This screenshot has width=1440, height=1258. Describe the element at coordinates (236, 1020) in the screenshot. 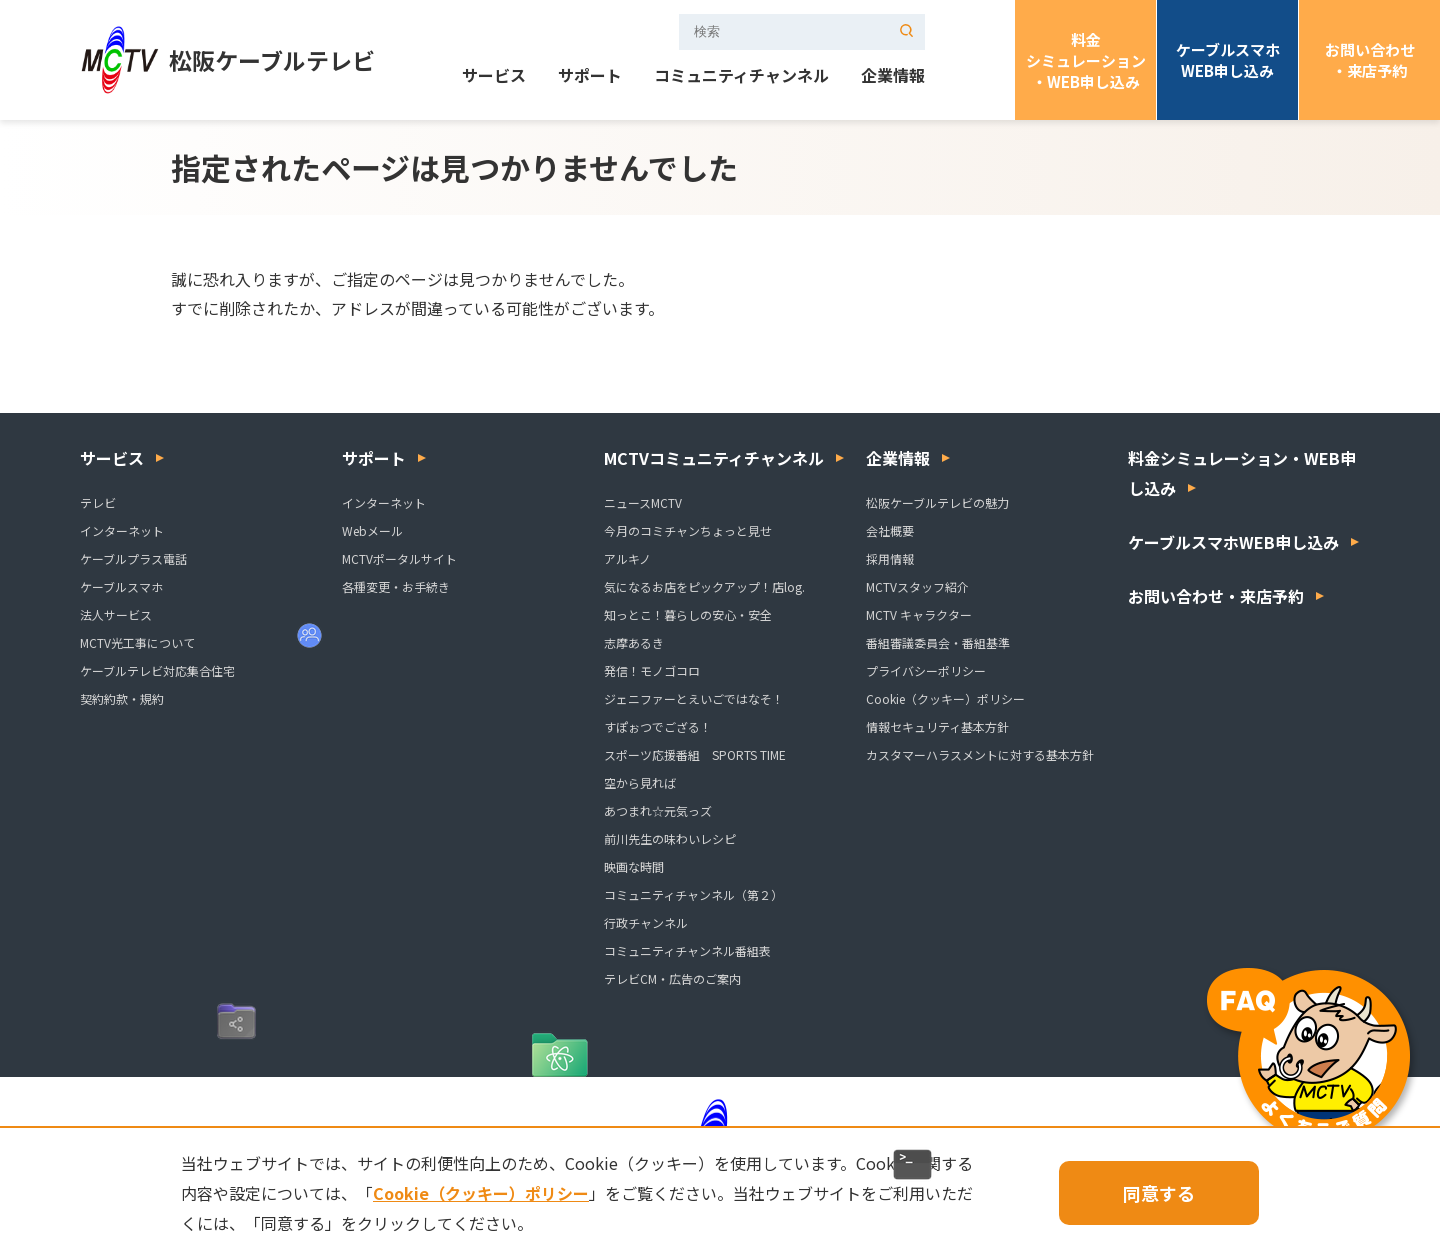

I see `open your public shared folder` at that location.